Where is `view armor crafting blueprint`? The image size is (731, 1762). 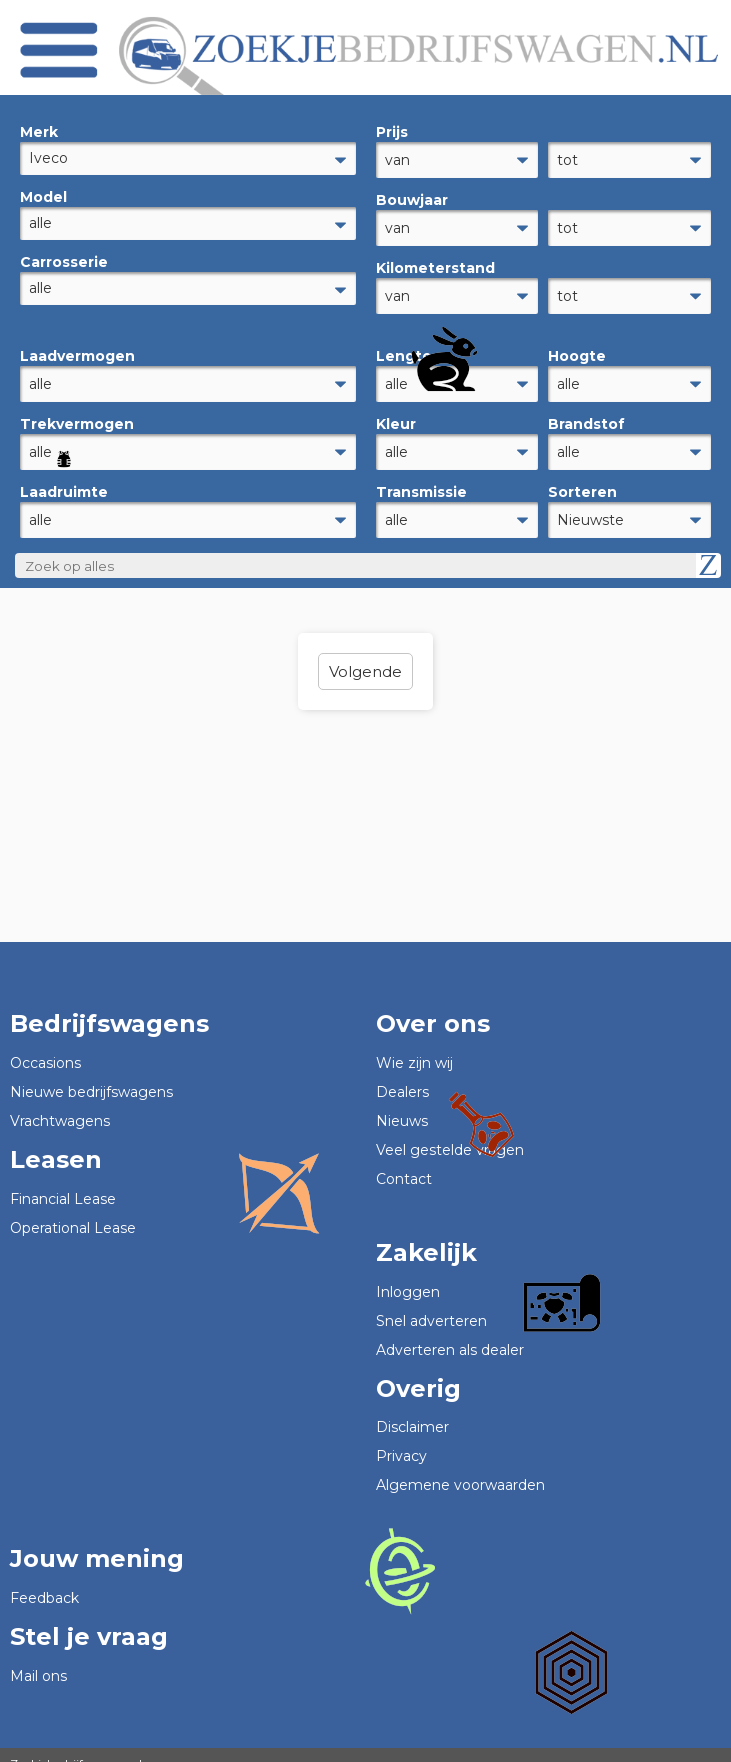 view armor crafting blueprint is located at coordinates (562, 1303).